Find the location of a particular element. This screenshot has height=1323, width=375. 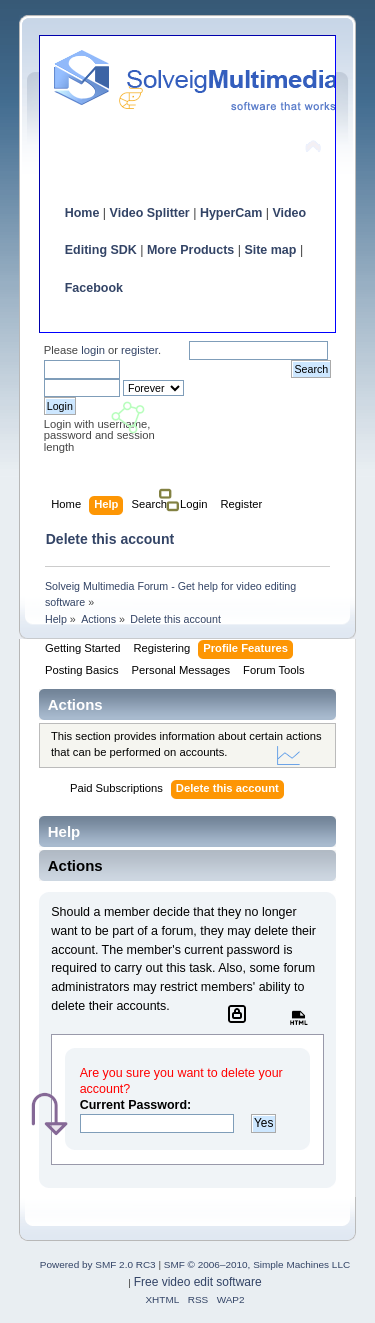

ungroup selected objects is located at coordinates (169, 500).